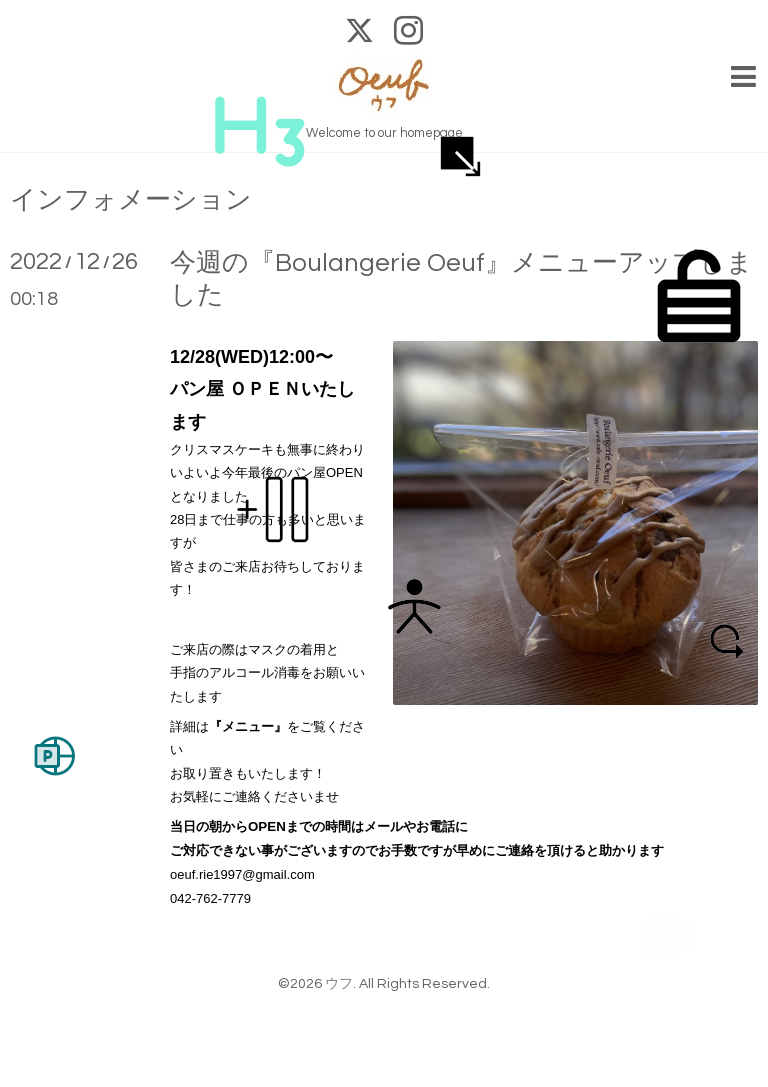 This screenshot has width=768, height=1087. What do you see at coordinates (54, 756) in the screenshot?
I see `open Microsoft PowerPoint` at bounding box center [54, 756].